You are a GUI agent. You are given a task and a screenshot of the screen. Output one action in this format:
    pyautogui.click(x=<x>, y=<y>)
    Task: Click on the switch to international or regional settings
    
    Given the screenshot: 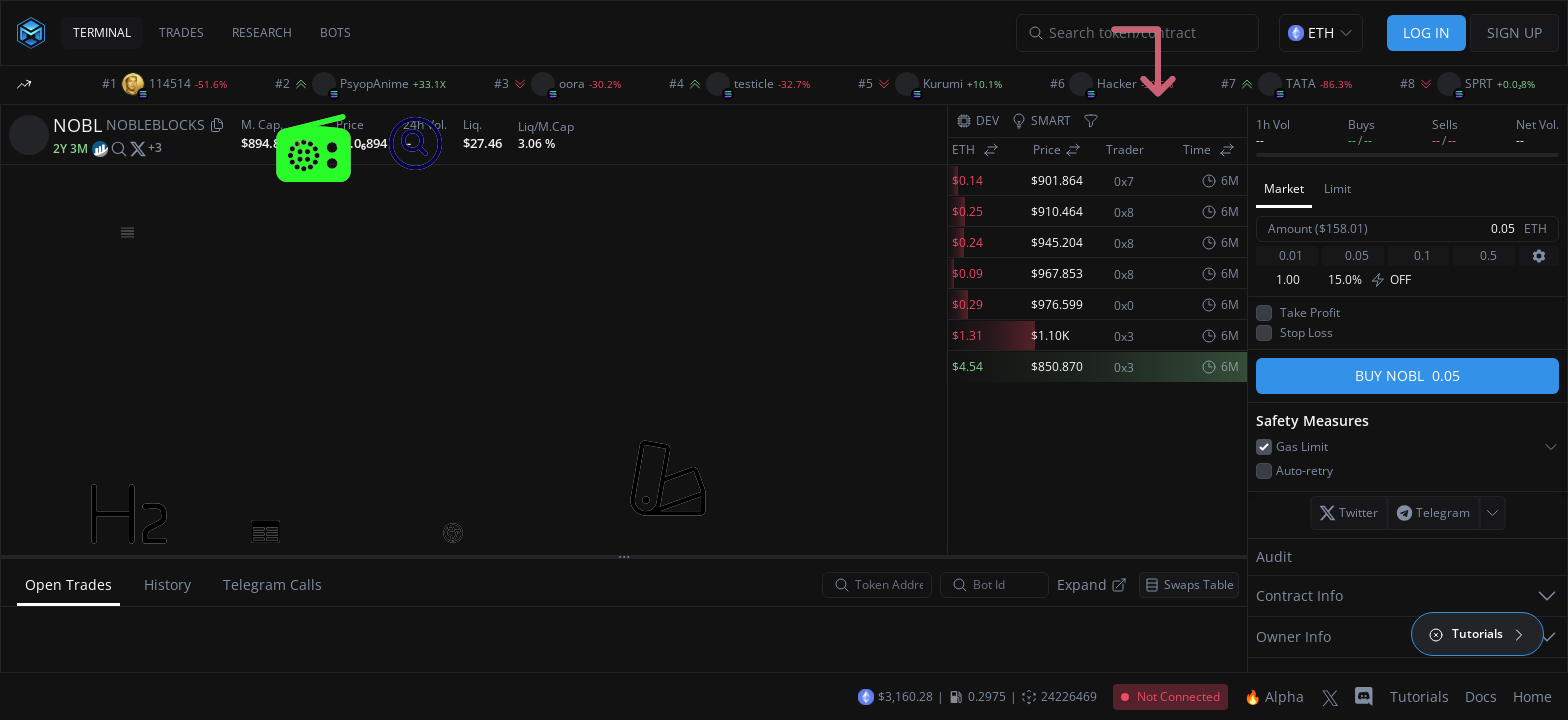 What is the action you would take?
    pyautogui.click(x=453, y=533)
    